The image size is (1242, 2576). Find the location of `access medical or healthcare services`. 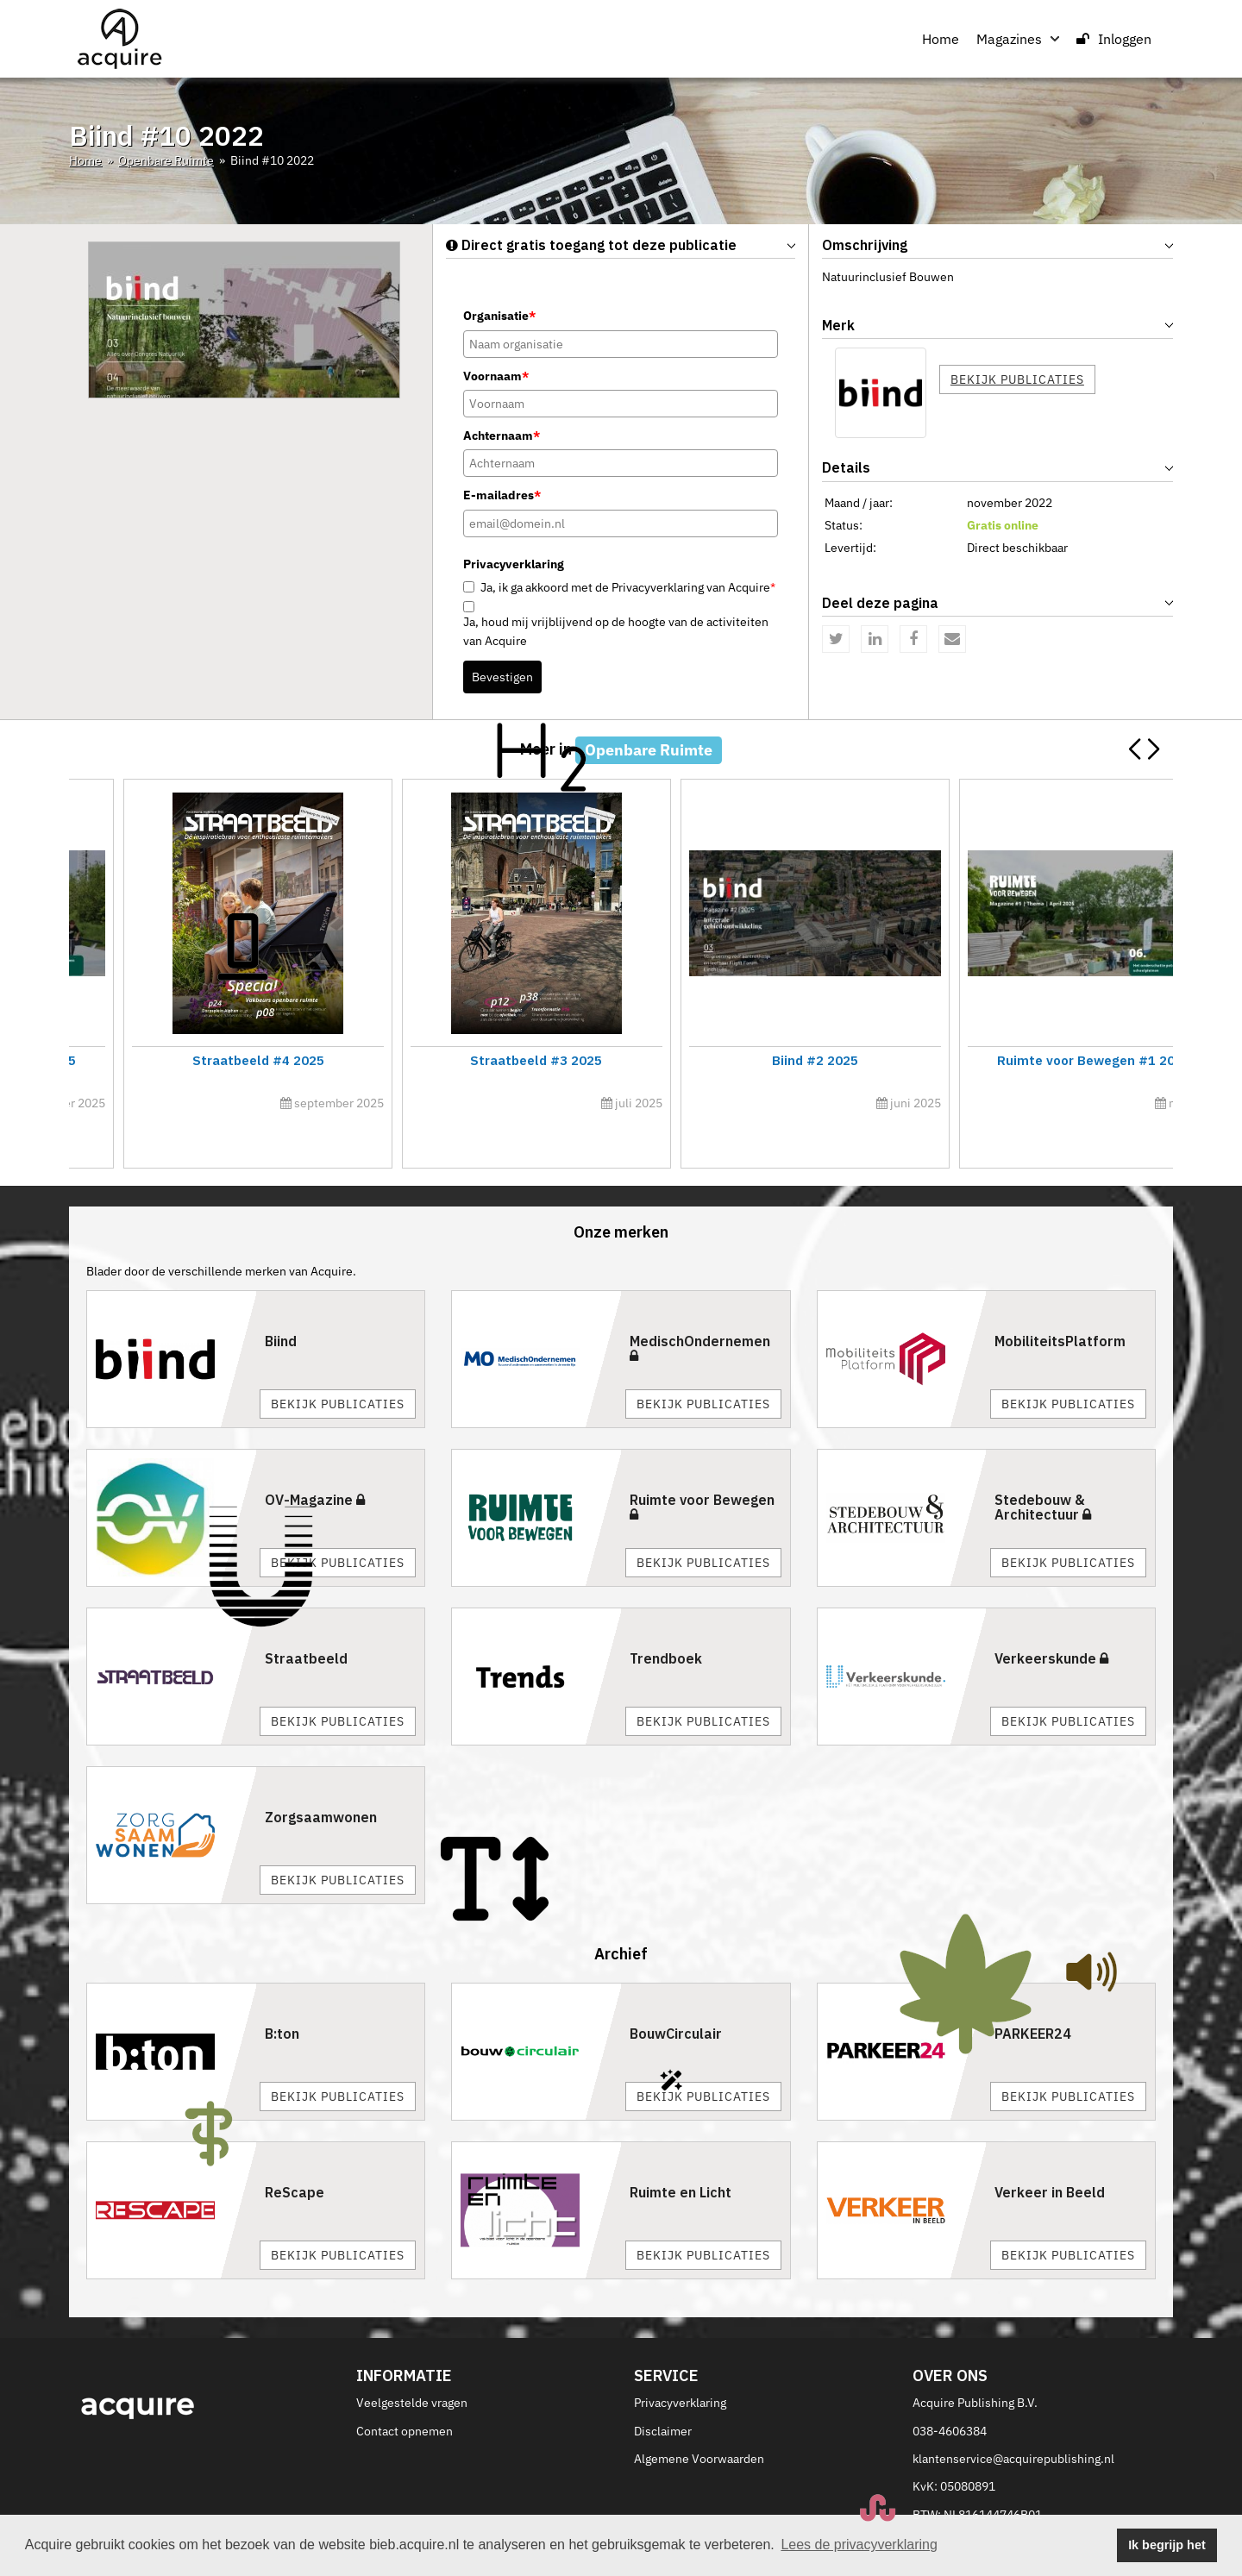

access medical or healthcare services is located at coordinates (210, 2134).